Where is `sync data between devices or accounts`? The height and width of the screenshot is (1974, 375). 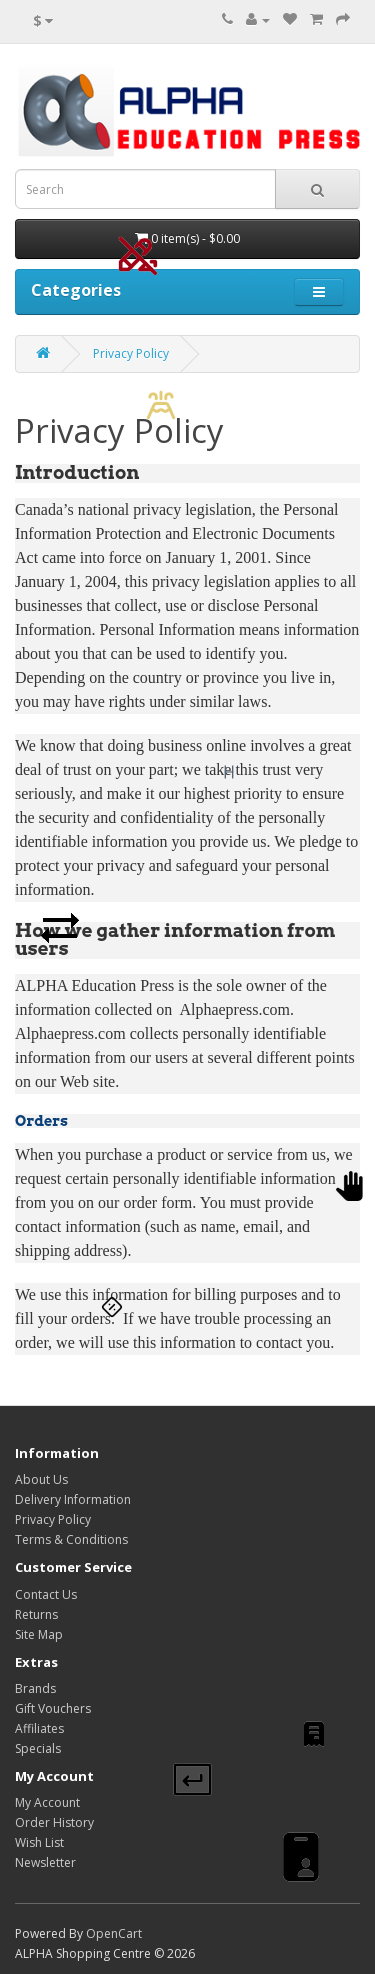 sync data between devices or accounts is located at coordinates (60, 928).